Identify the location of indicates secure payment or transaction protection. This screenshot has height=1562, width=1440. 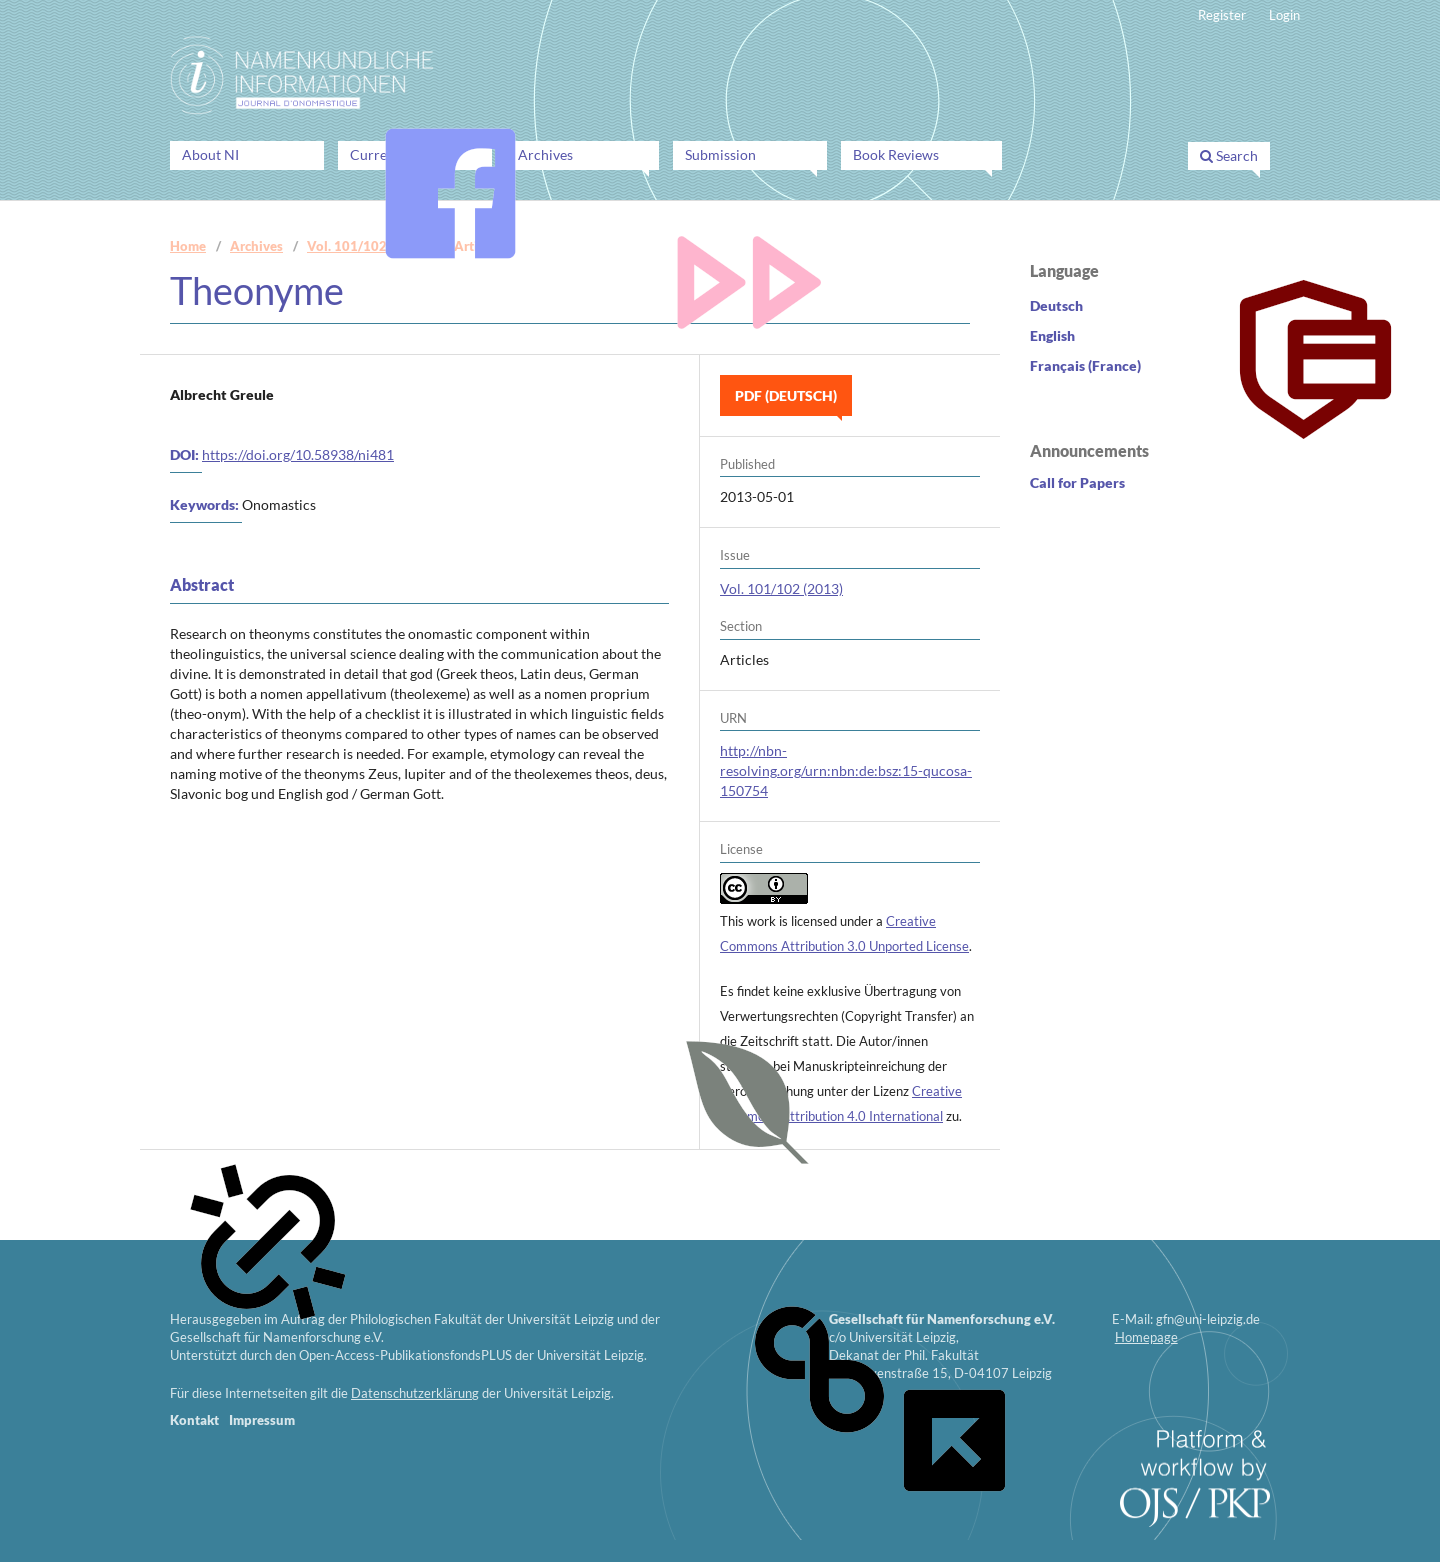
(1311, 359).